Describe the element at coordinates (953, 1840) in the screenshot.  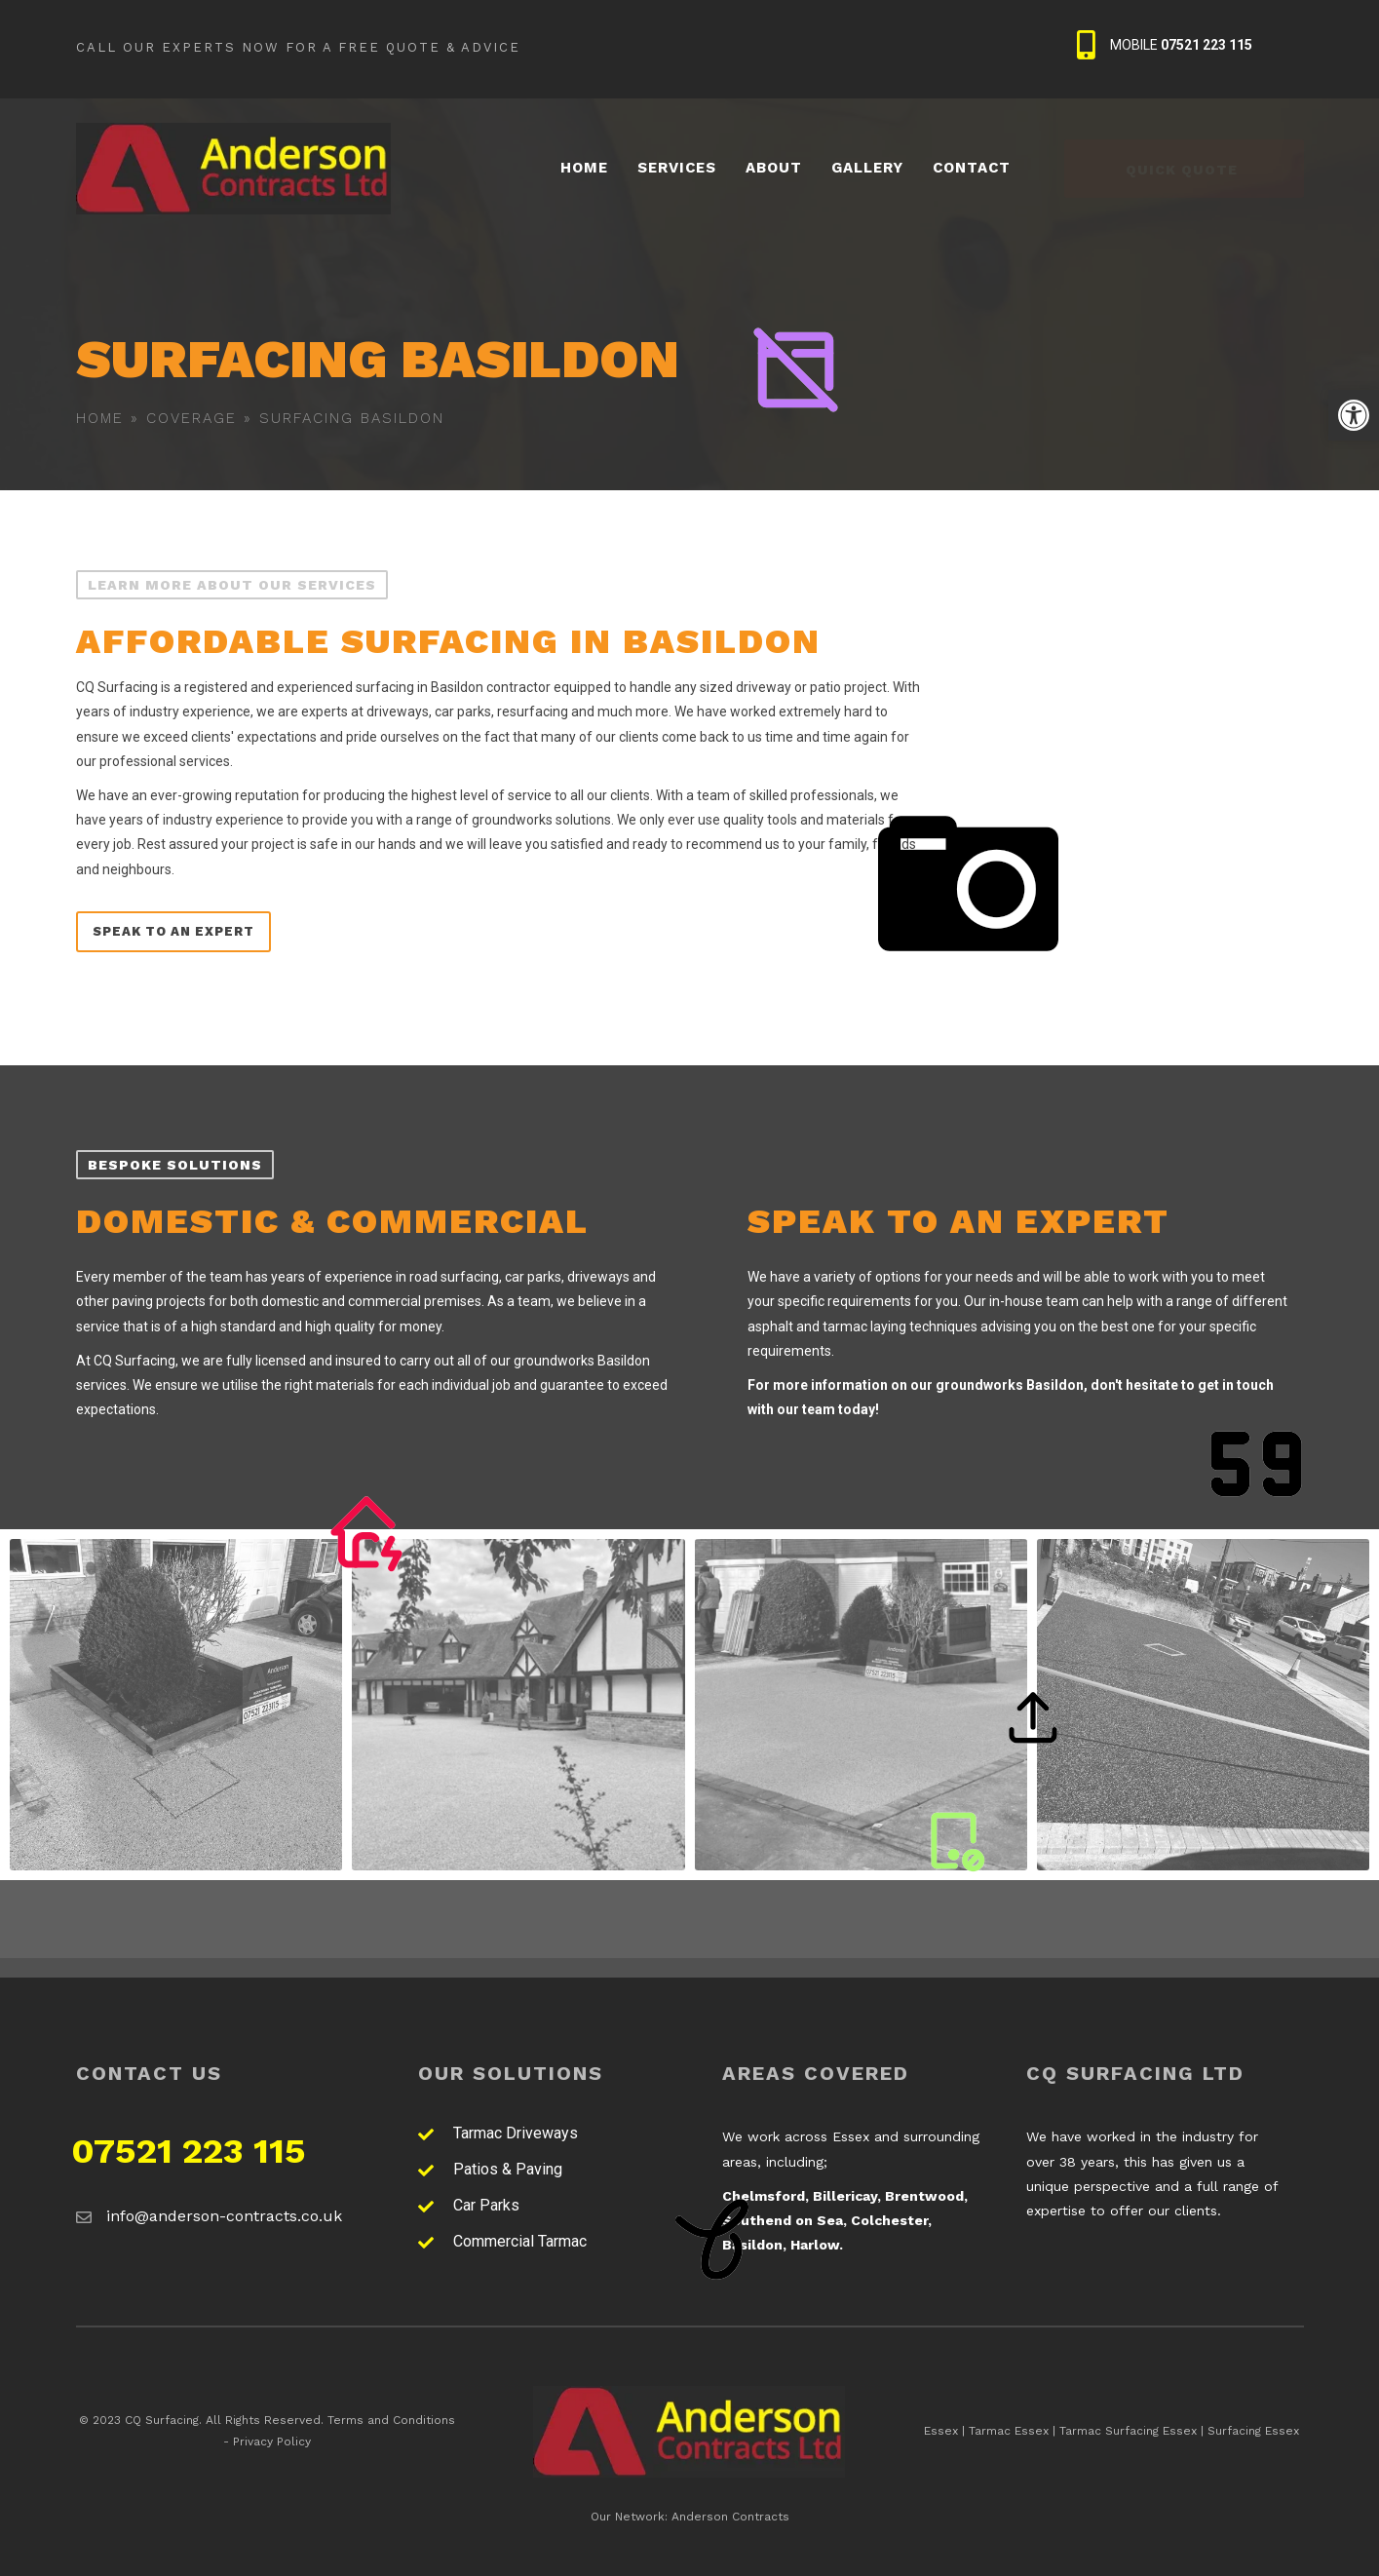
I see `cancel tablet connection or pairing` at that location.